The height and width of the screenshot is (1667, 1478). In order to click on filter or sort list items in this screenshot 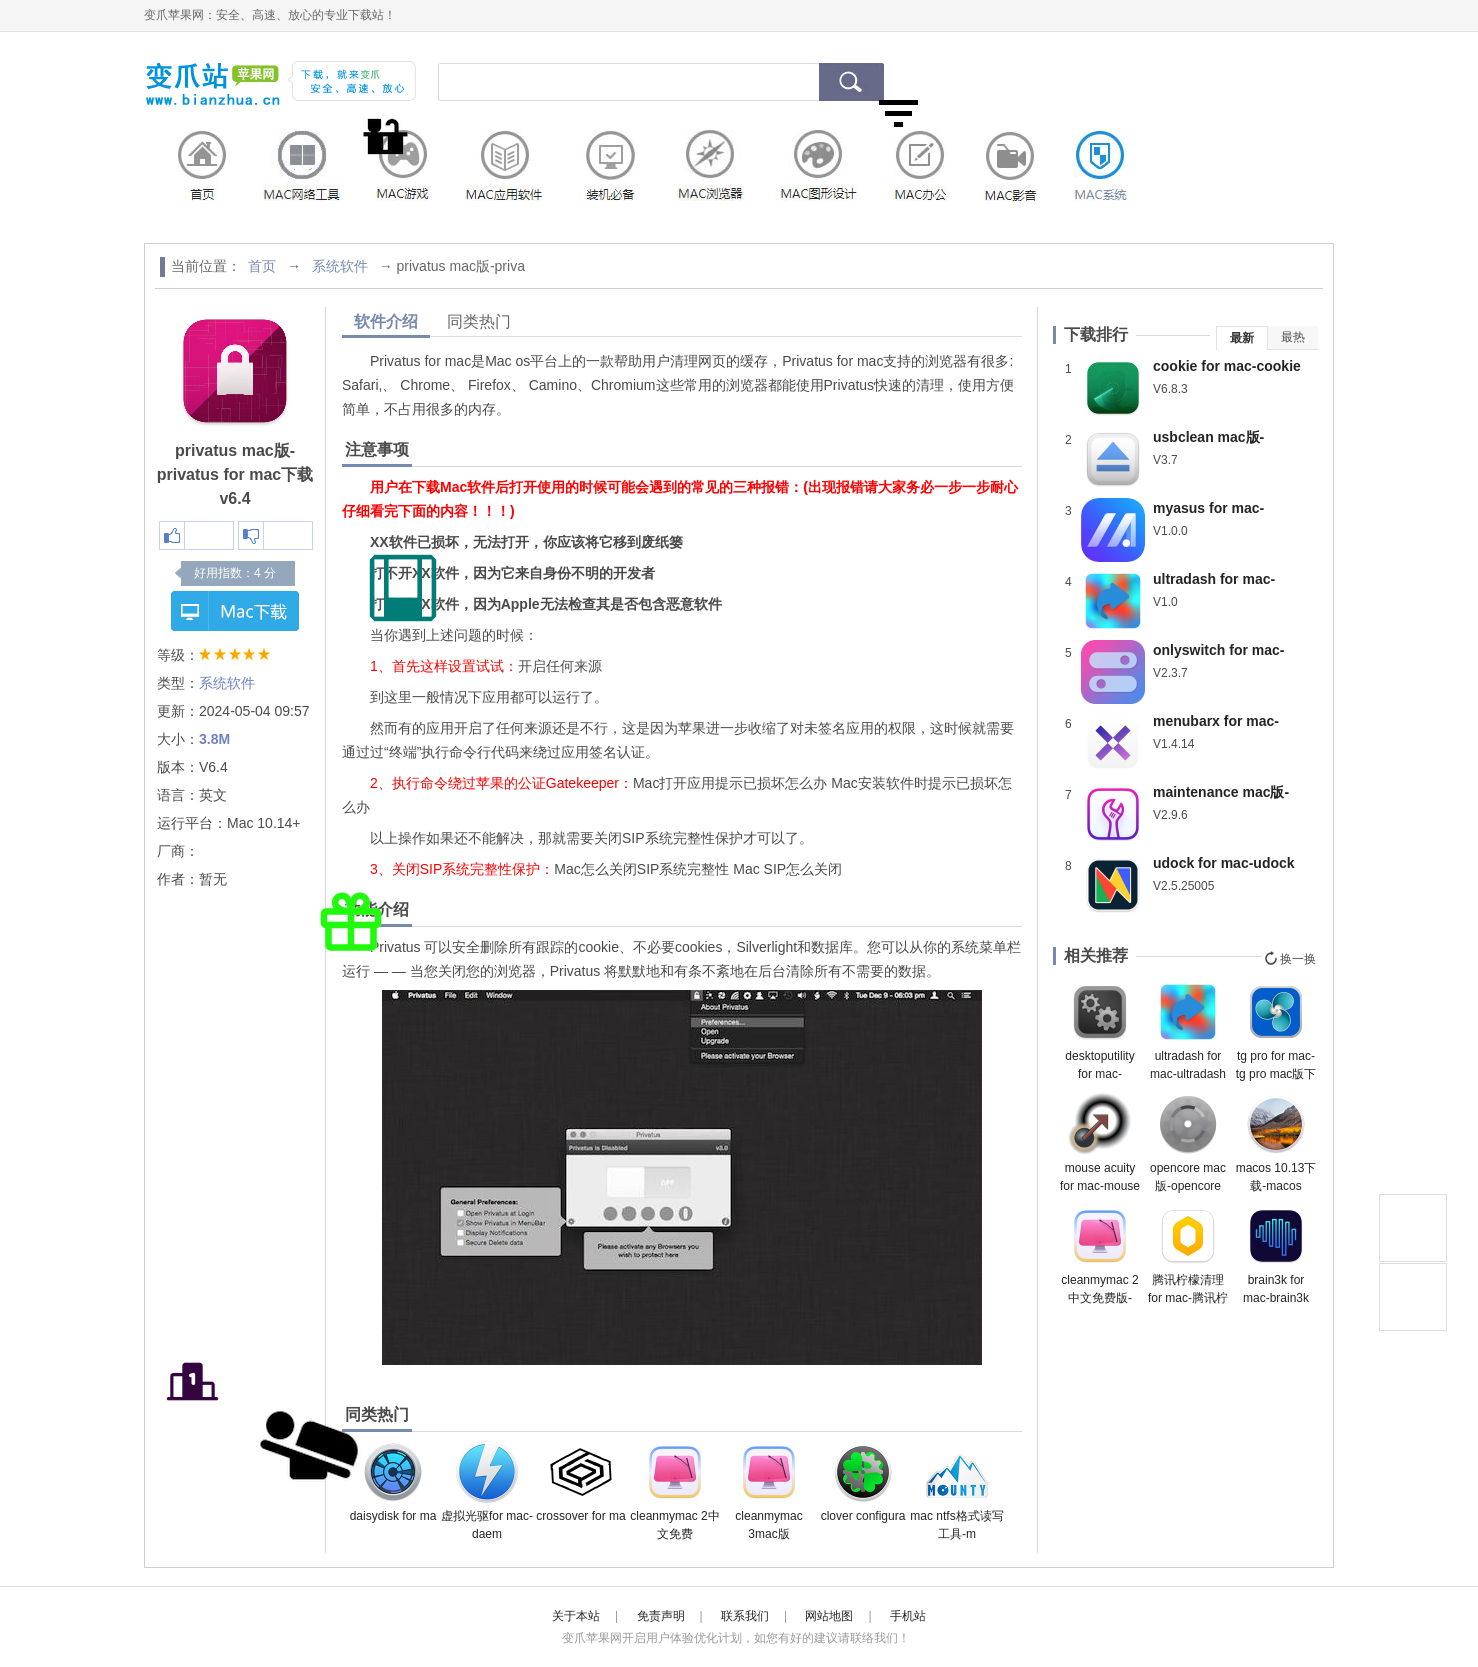, I will do `click(898, 113)`.